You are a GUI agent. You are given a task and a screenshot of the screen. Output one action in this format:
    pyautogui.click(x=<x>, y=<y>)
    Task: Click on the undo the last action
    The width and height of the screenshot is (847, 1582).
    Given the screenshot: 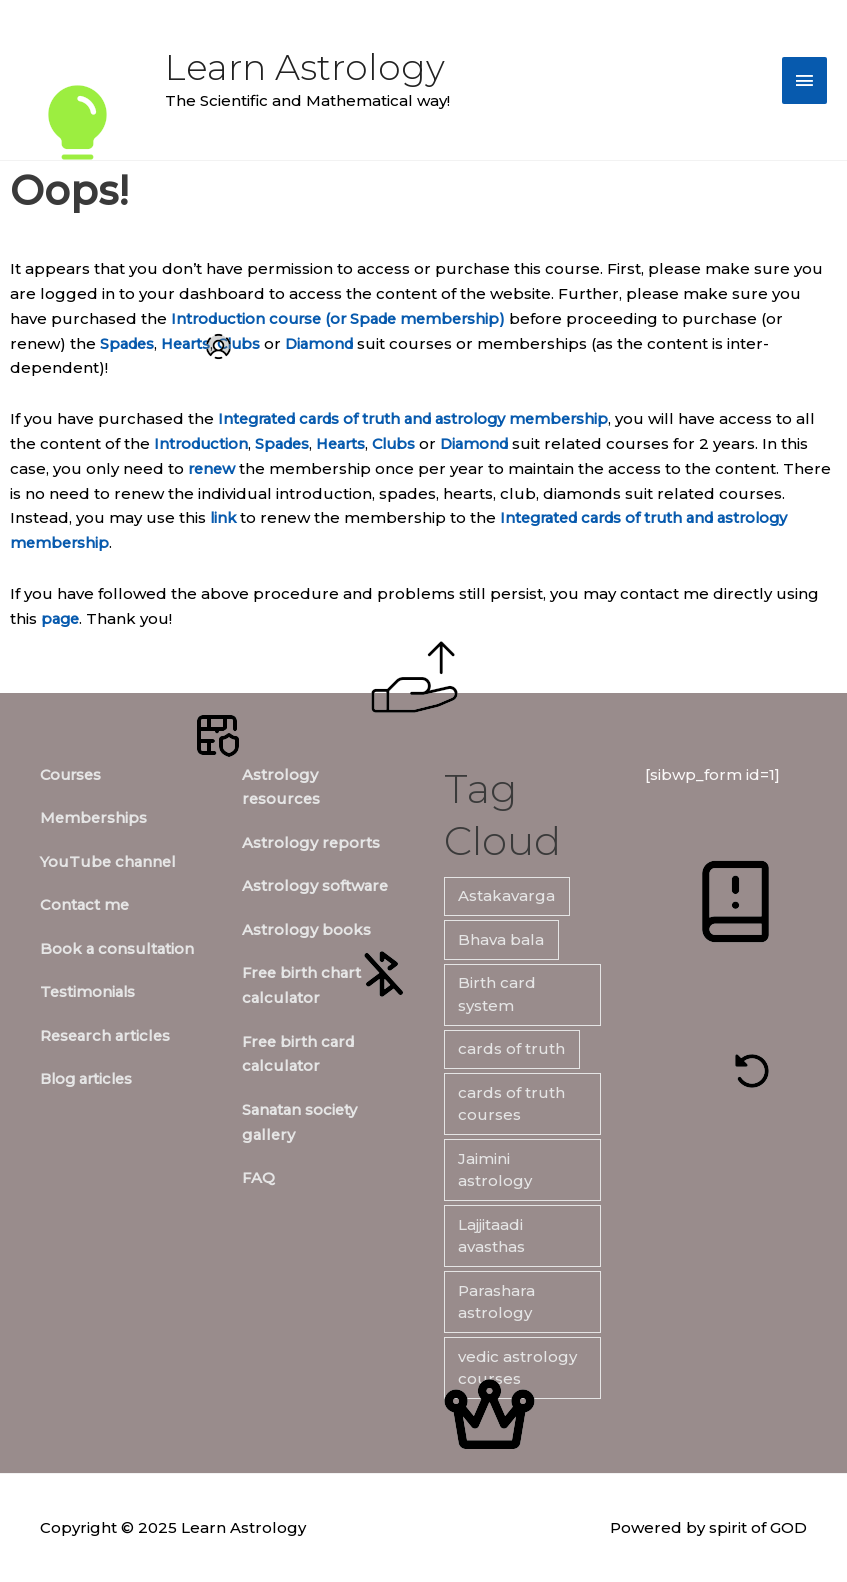 What is the action you would take?
    pyautogui.click(x=752, y=1071)
    